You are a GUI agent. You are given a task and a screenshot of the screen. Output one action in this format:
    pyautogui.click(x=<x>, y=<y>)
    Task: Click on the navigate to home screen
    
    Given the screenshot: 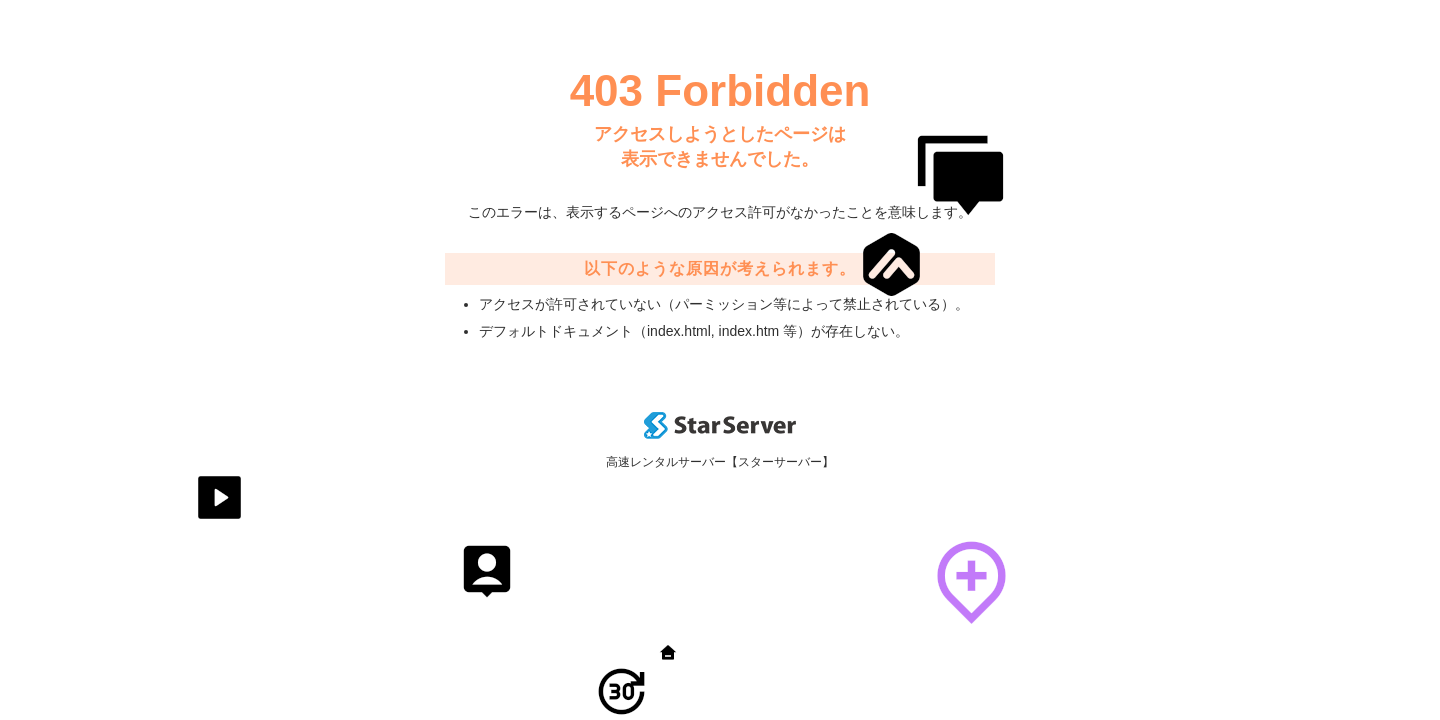 What is the action you would take?
    pyautogui.click(x=668, y=653)
    